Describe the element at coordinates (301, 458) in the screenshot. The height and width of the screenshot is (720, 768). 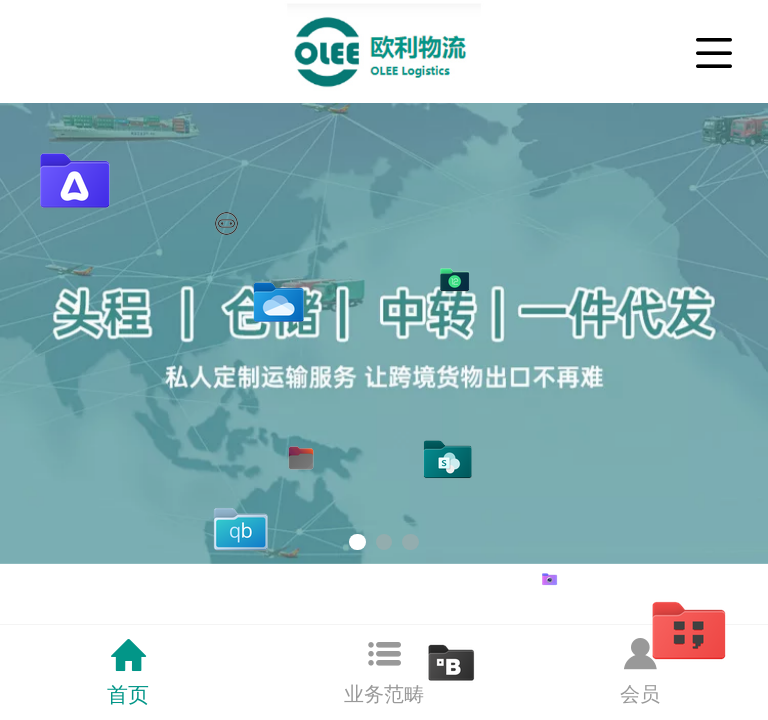
I see `drop files here to move them into this folder` at that location.